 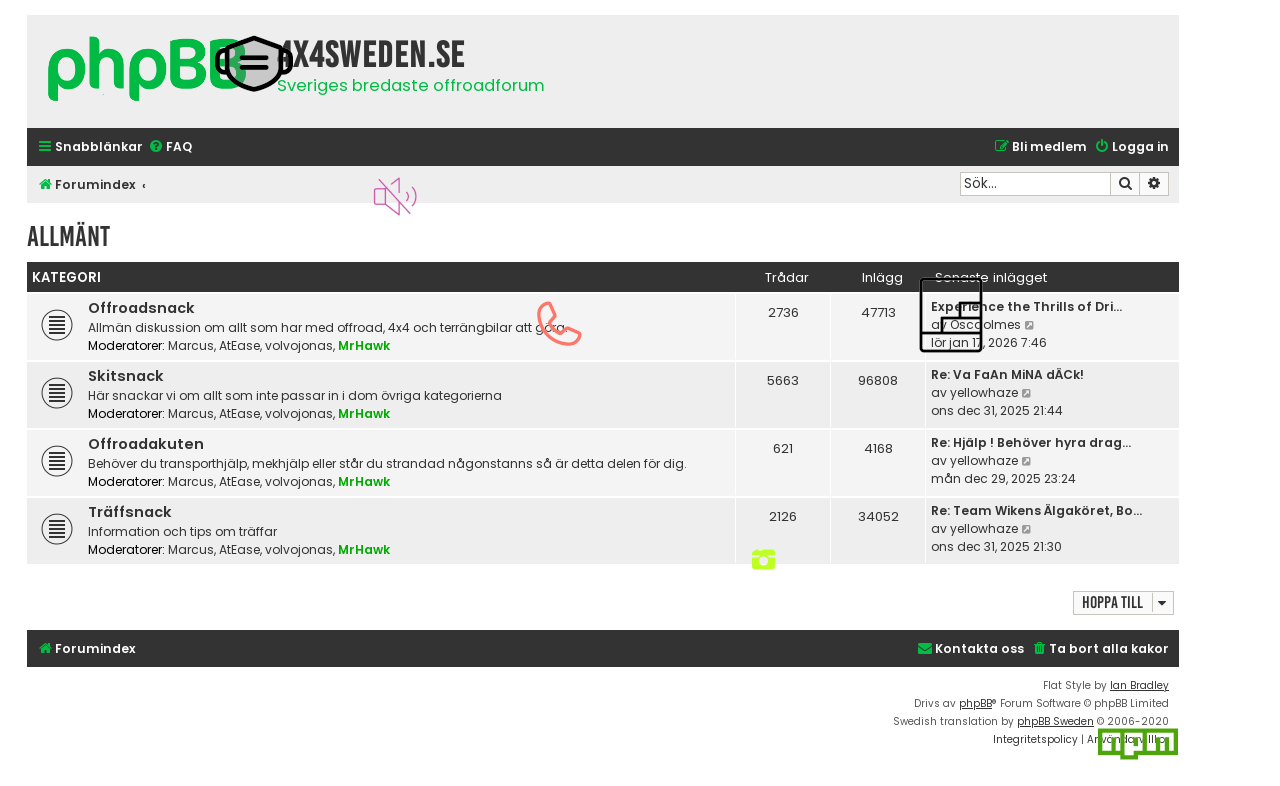 I want to click on health and safety guidelines or requirements, so click(x=254, y=65).